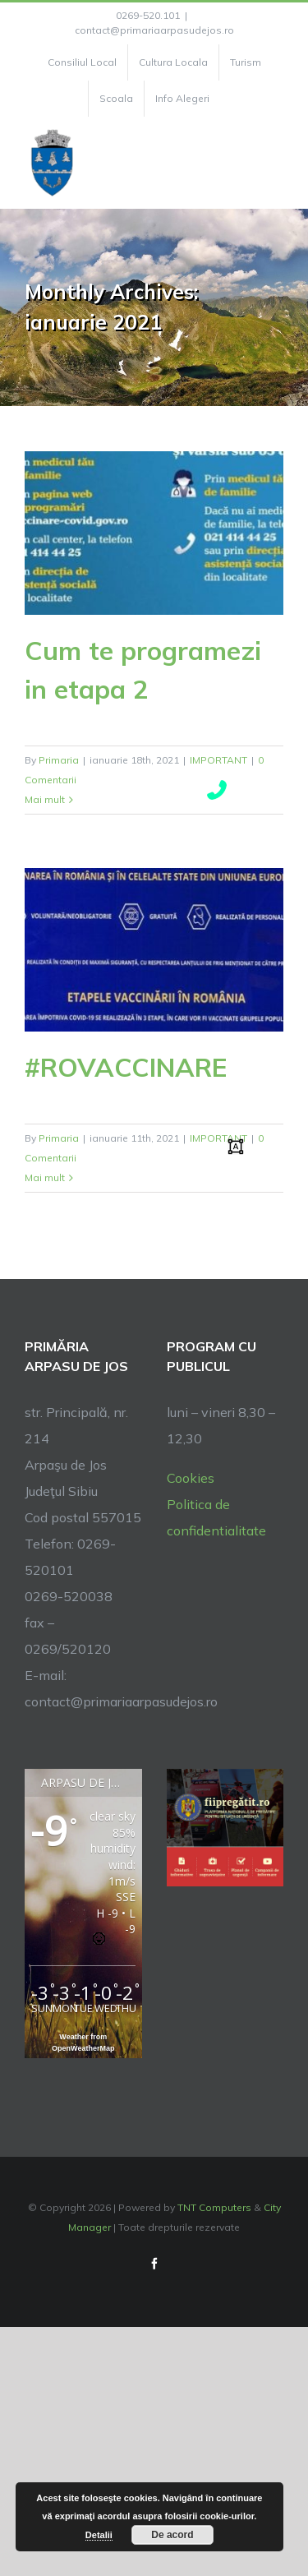  I want to click on edit text box formatting, so click(236, 1147).